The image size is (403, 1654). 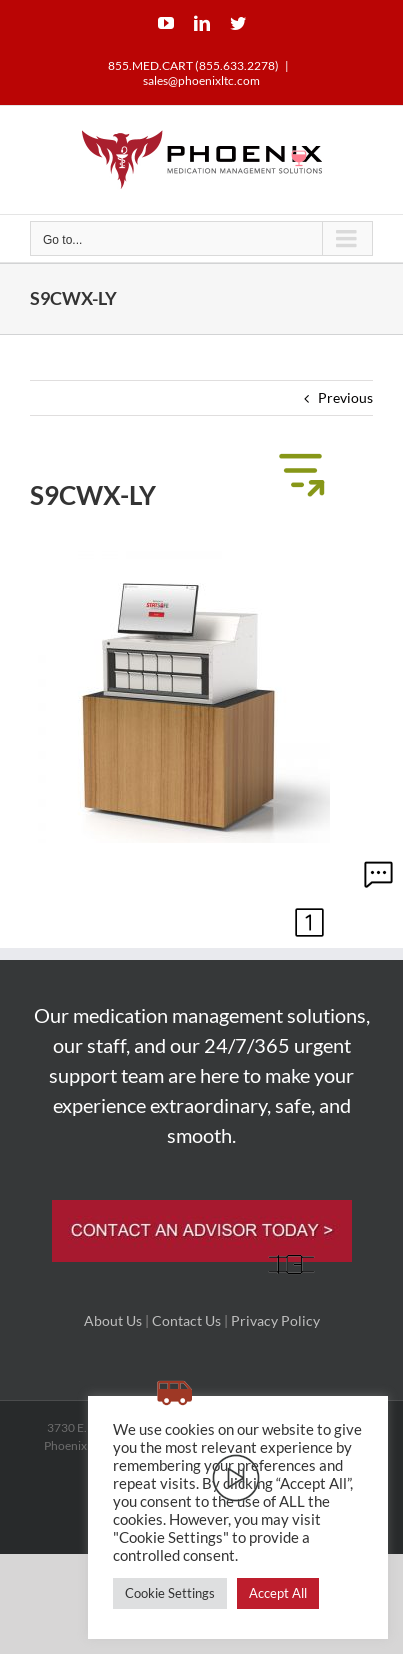 What do you see at coordinates (291, 1264) in the screenshot?
I see `adjust belt or strap settings` at bounding box center [291, 1264].